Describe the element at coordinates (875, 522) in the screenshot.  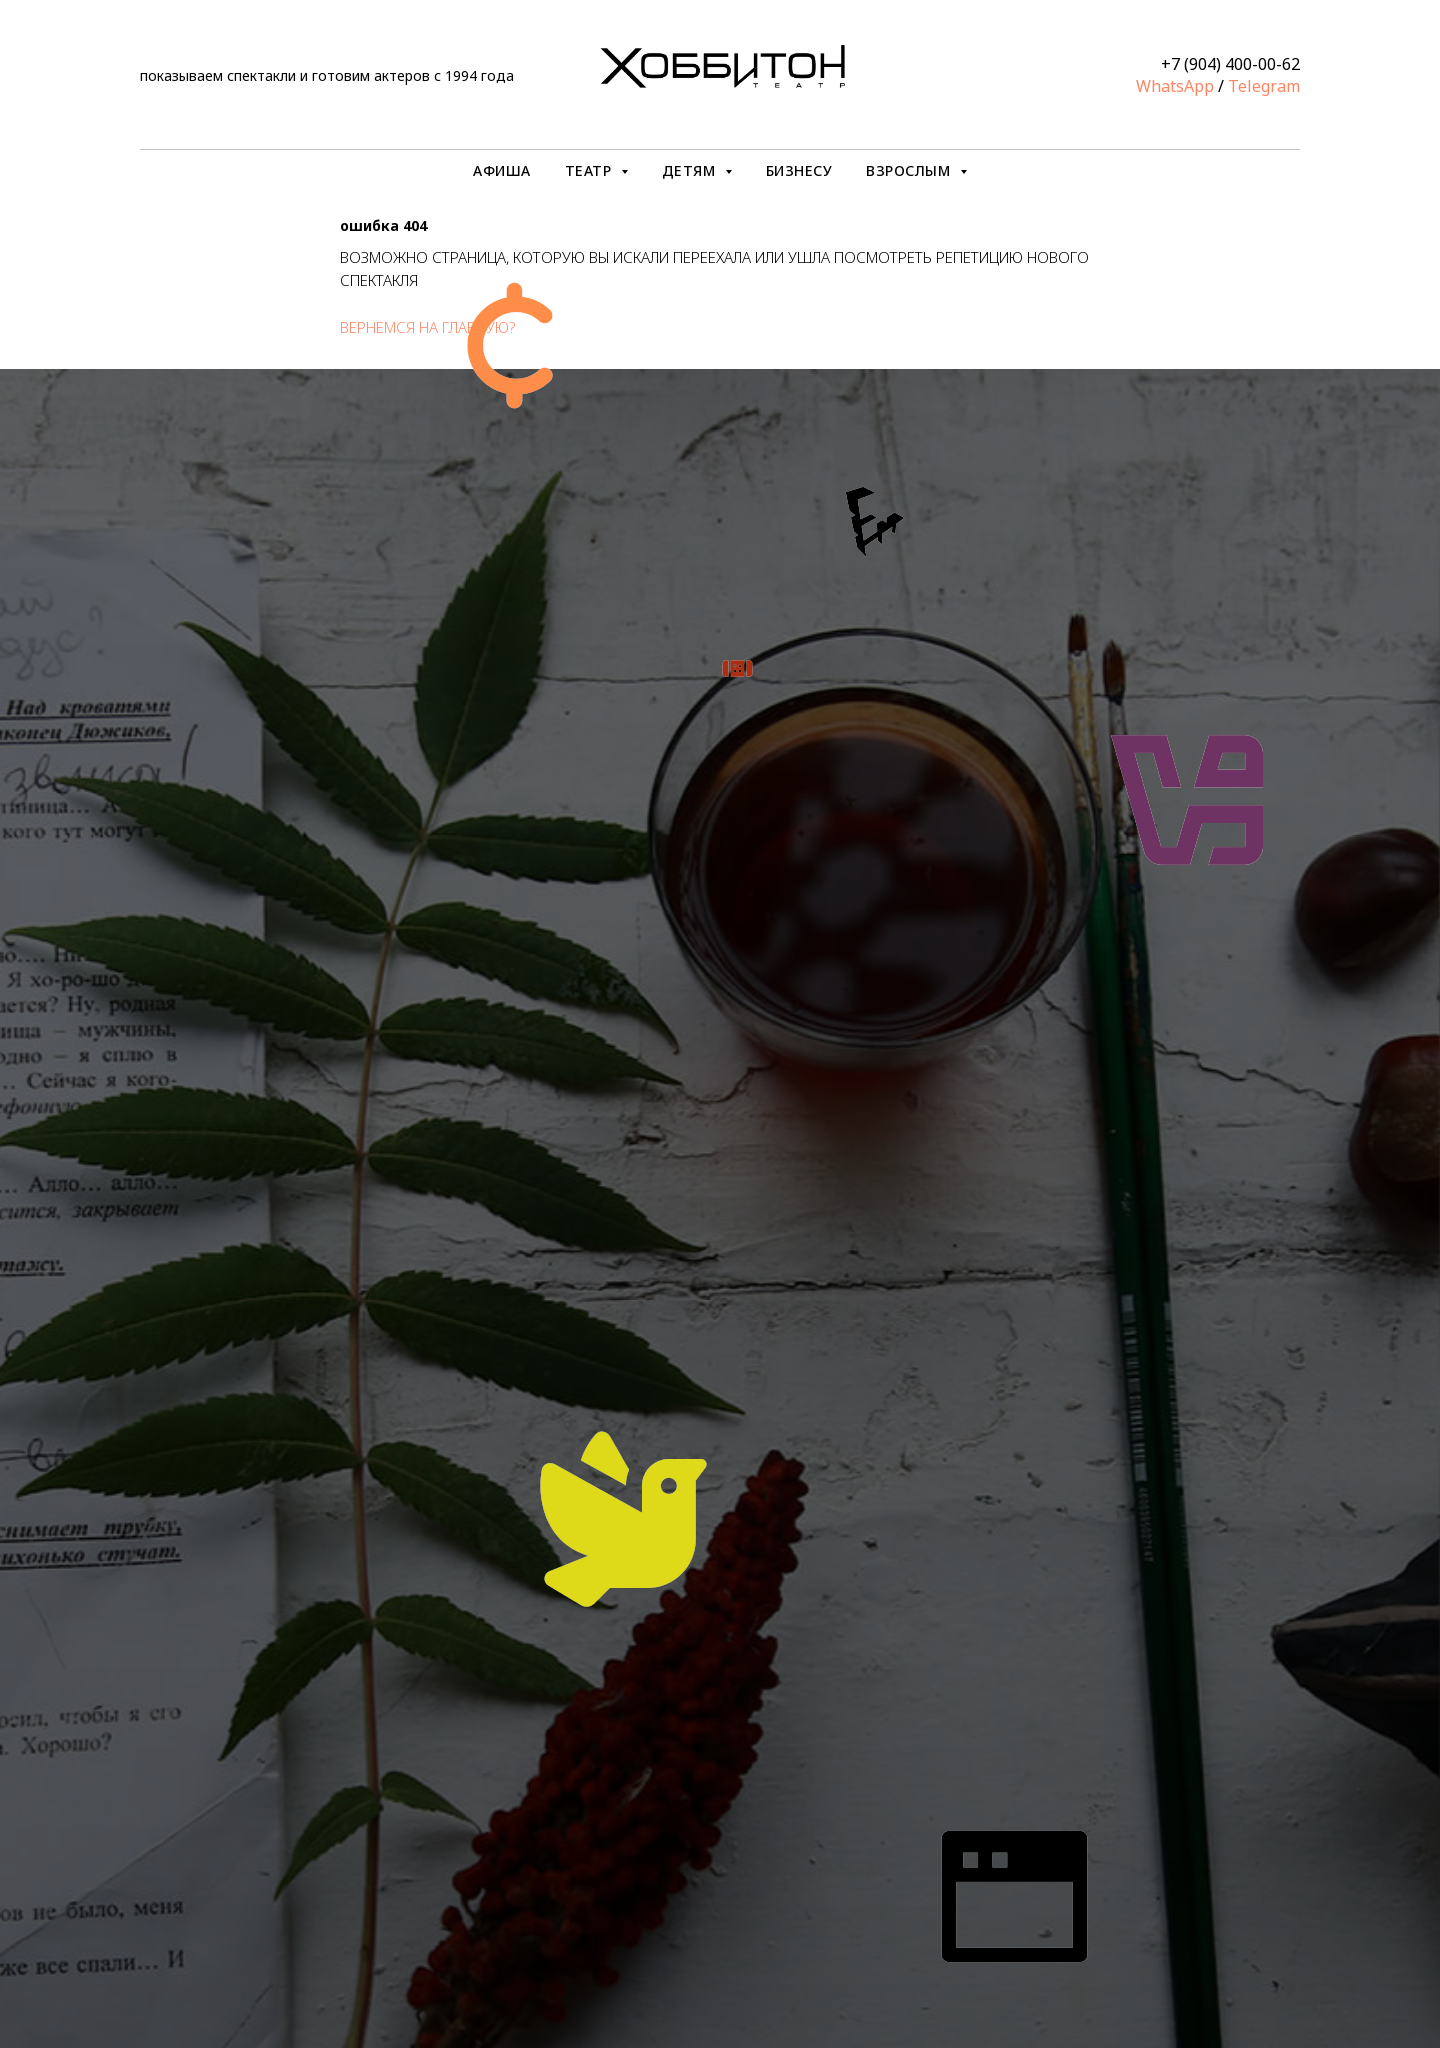
I see `linode cloud hosting service logo` at that location.